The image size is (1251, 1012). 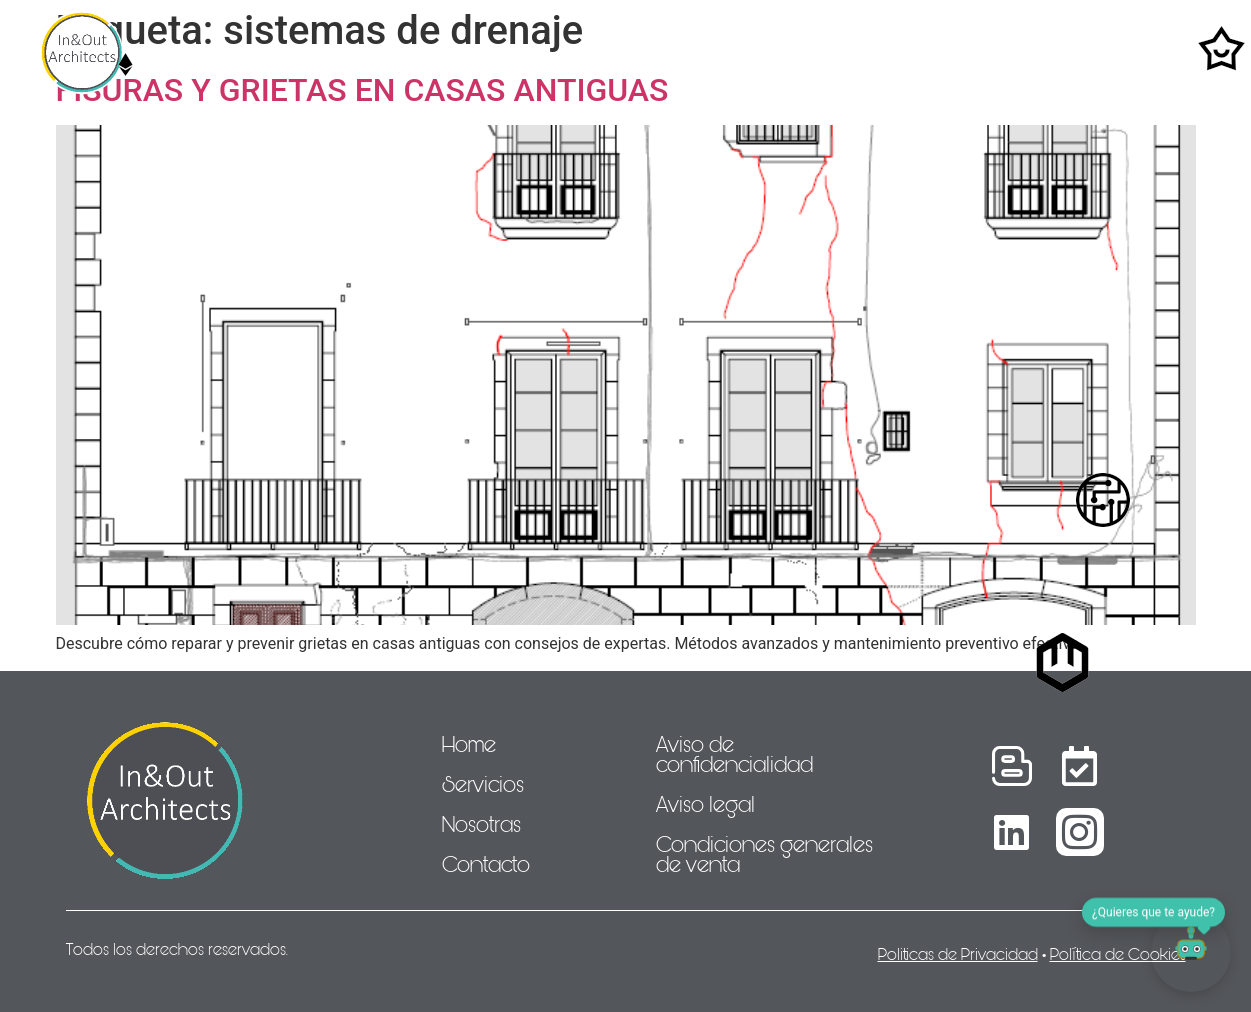 What do you see at coordinates (125, 64) in the screenshot?
I see `Ethereum cryptocurrency logo` at bounding box center [125, 64].